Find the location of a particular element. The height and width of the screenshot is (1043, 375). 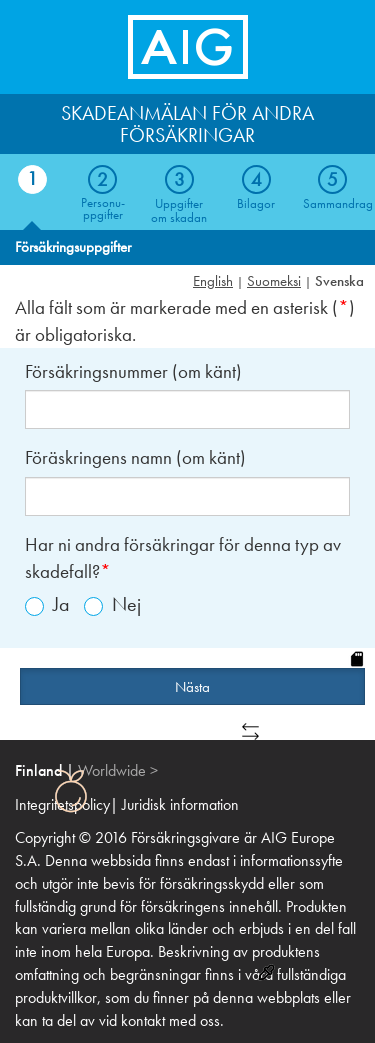

swap or exchange items is located at coordinates (250, 731).